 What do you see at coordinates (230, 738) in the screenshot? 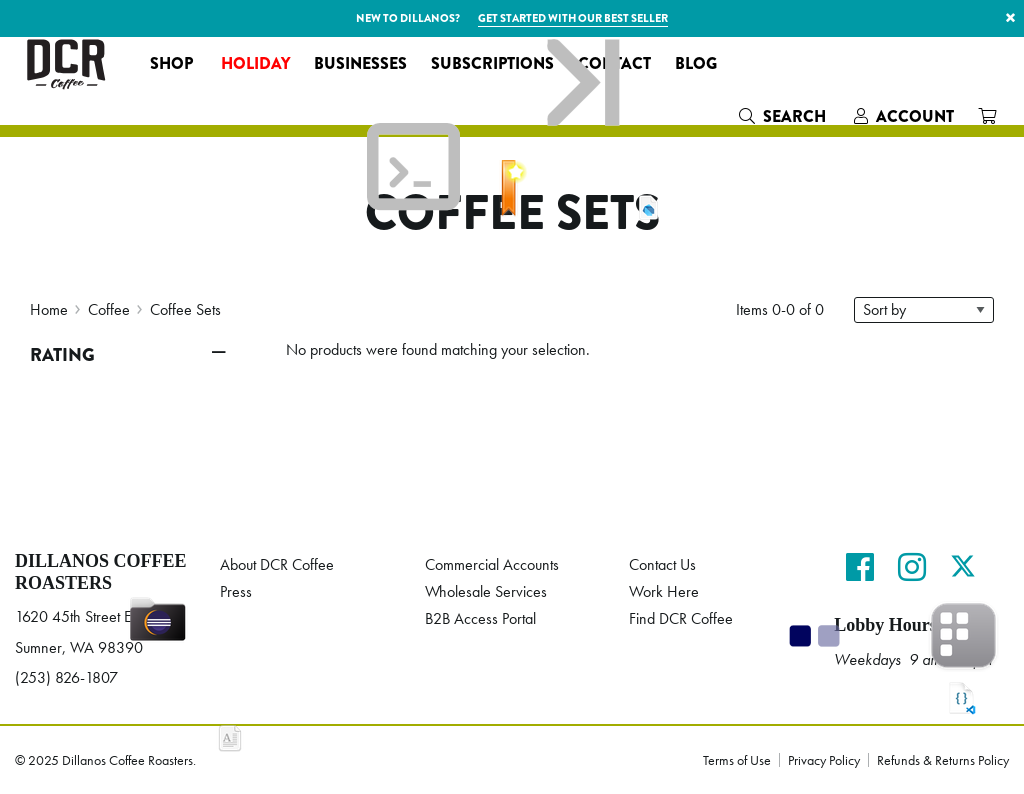
I see `open a rich text document` at bounding box center [230, 738].